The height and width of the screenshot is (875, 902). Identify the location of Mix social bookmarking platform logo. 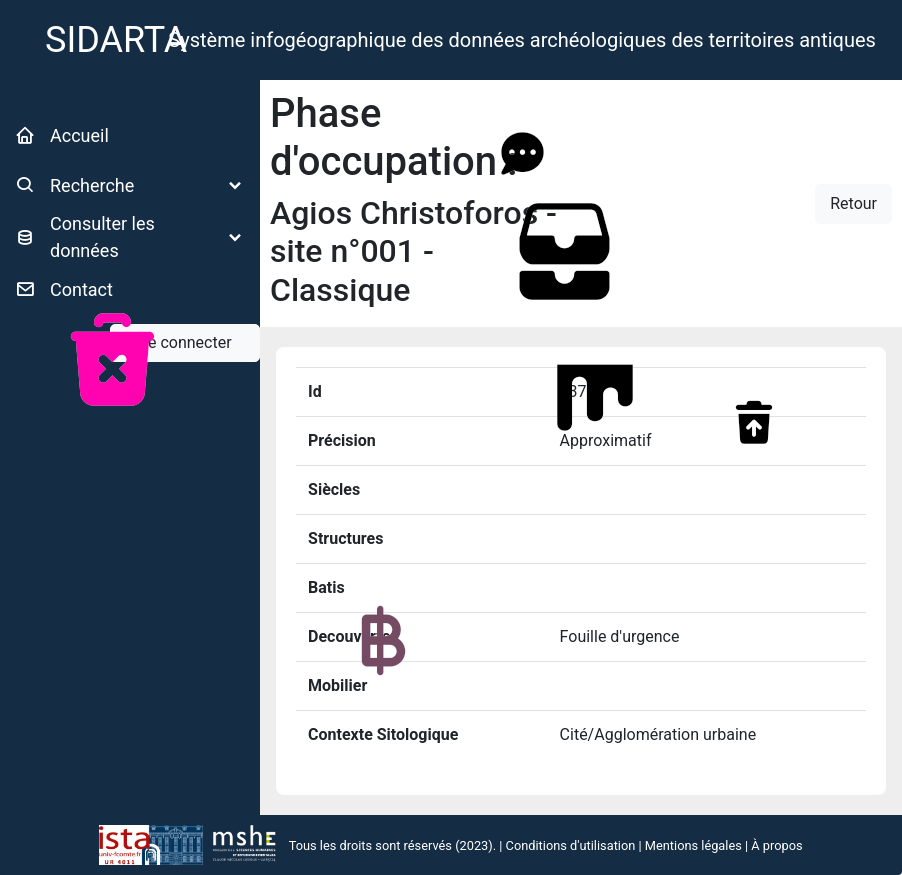
(595, 397).